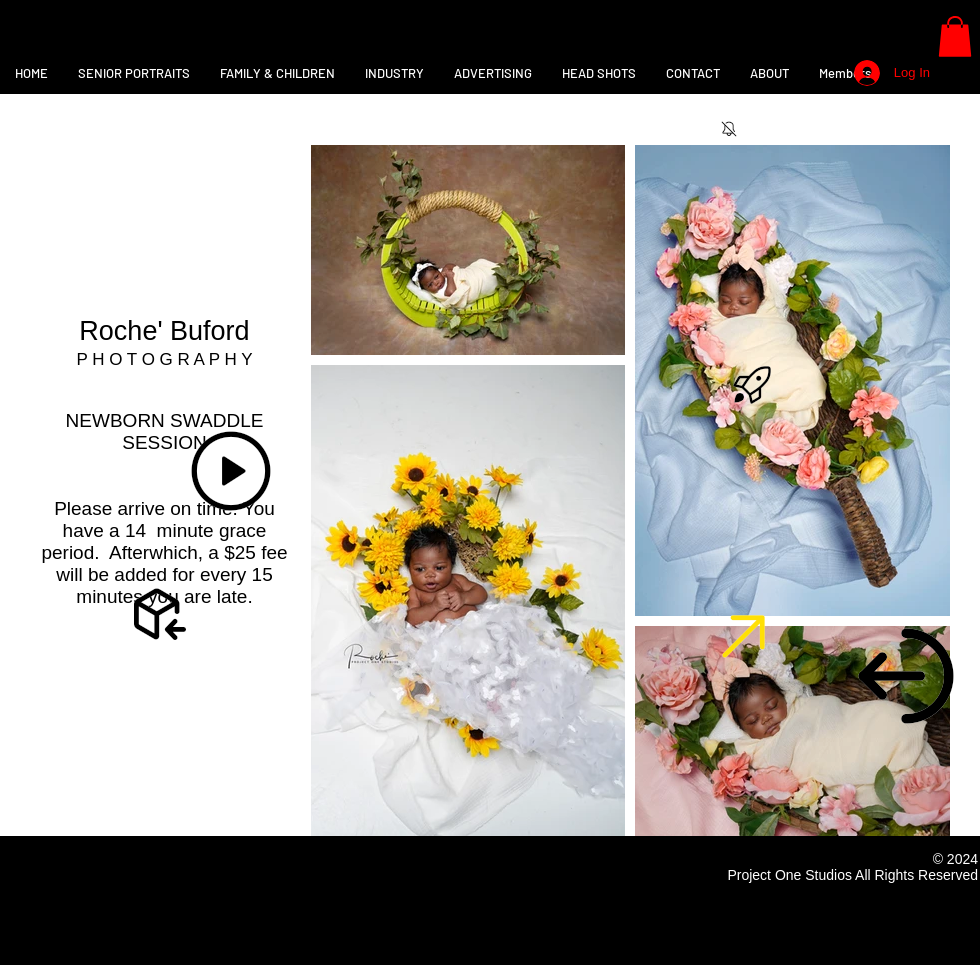  What do you see at coordinates (729, 129) in the screenshot?
I see `mute notifications` at bounding box center [729, 129].